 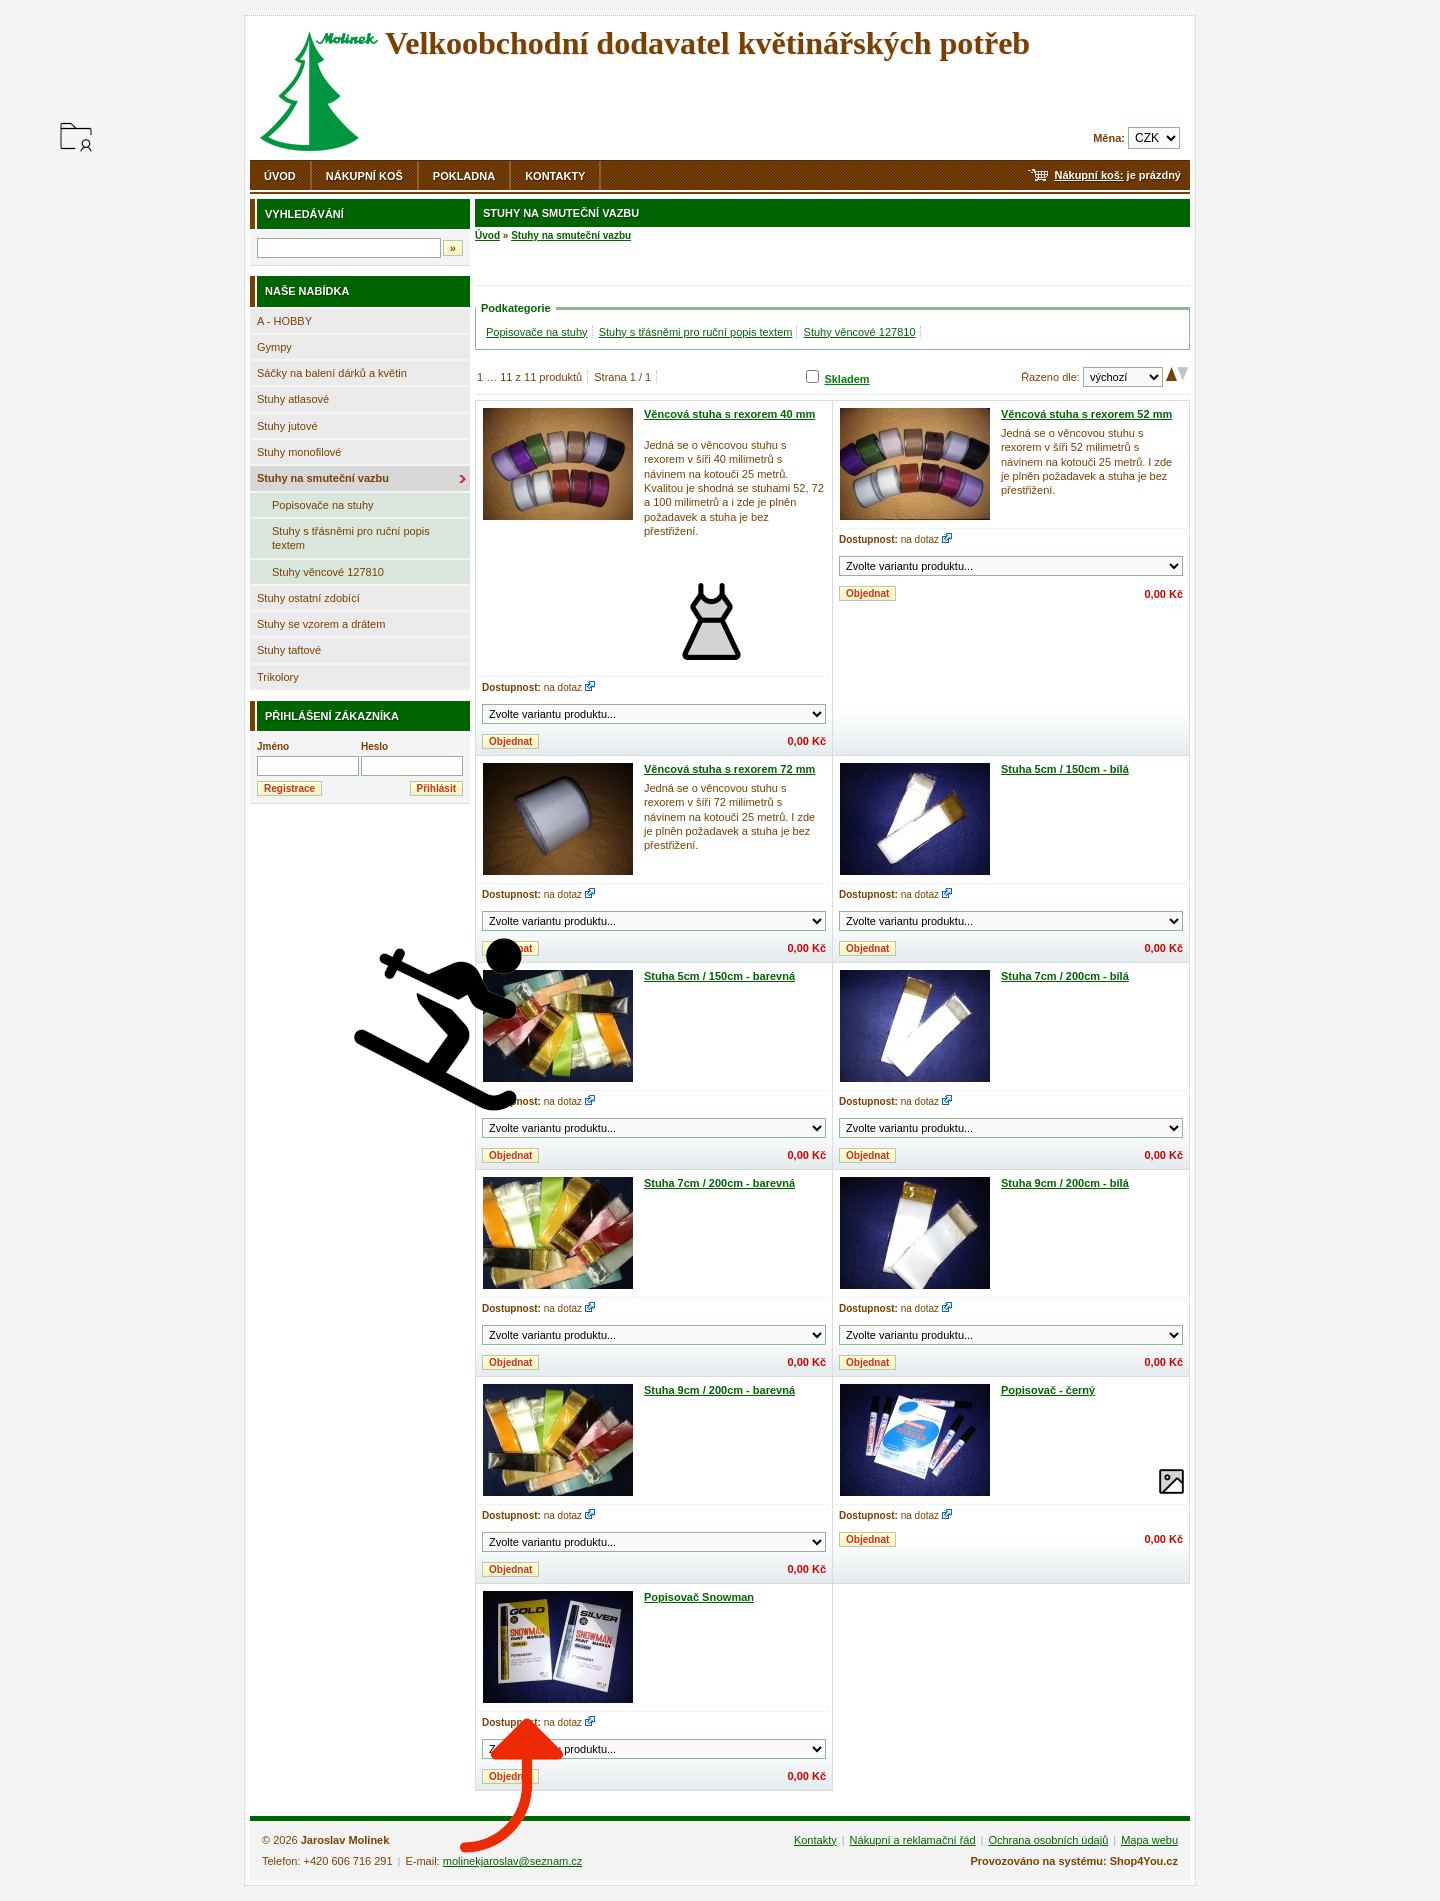 What do you see at coordinates (711, 625) in the screenshot?
I see `browse women's clothing or dresses` at bounding box center [711, 625].